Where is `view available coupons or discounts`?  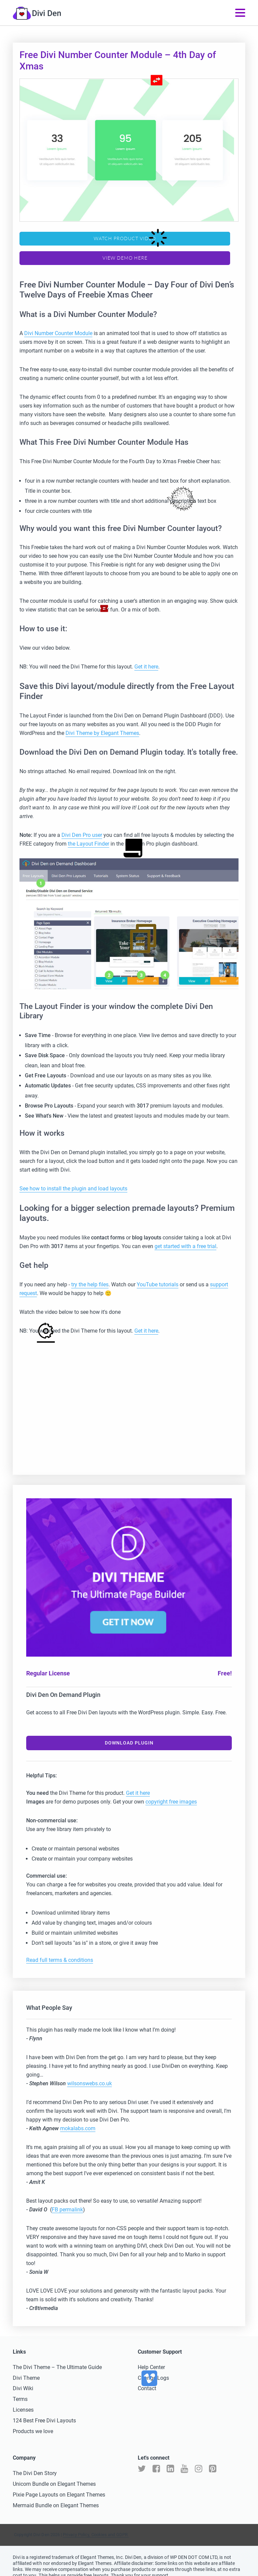
view available coupons or discounts is located at coordinates (104, 608).